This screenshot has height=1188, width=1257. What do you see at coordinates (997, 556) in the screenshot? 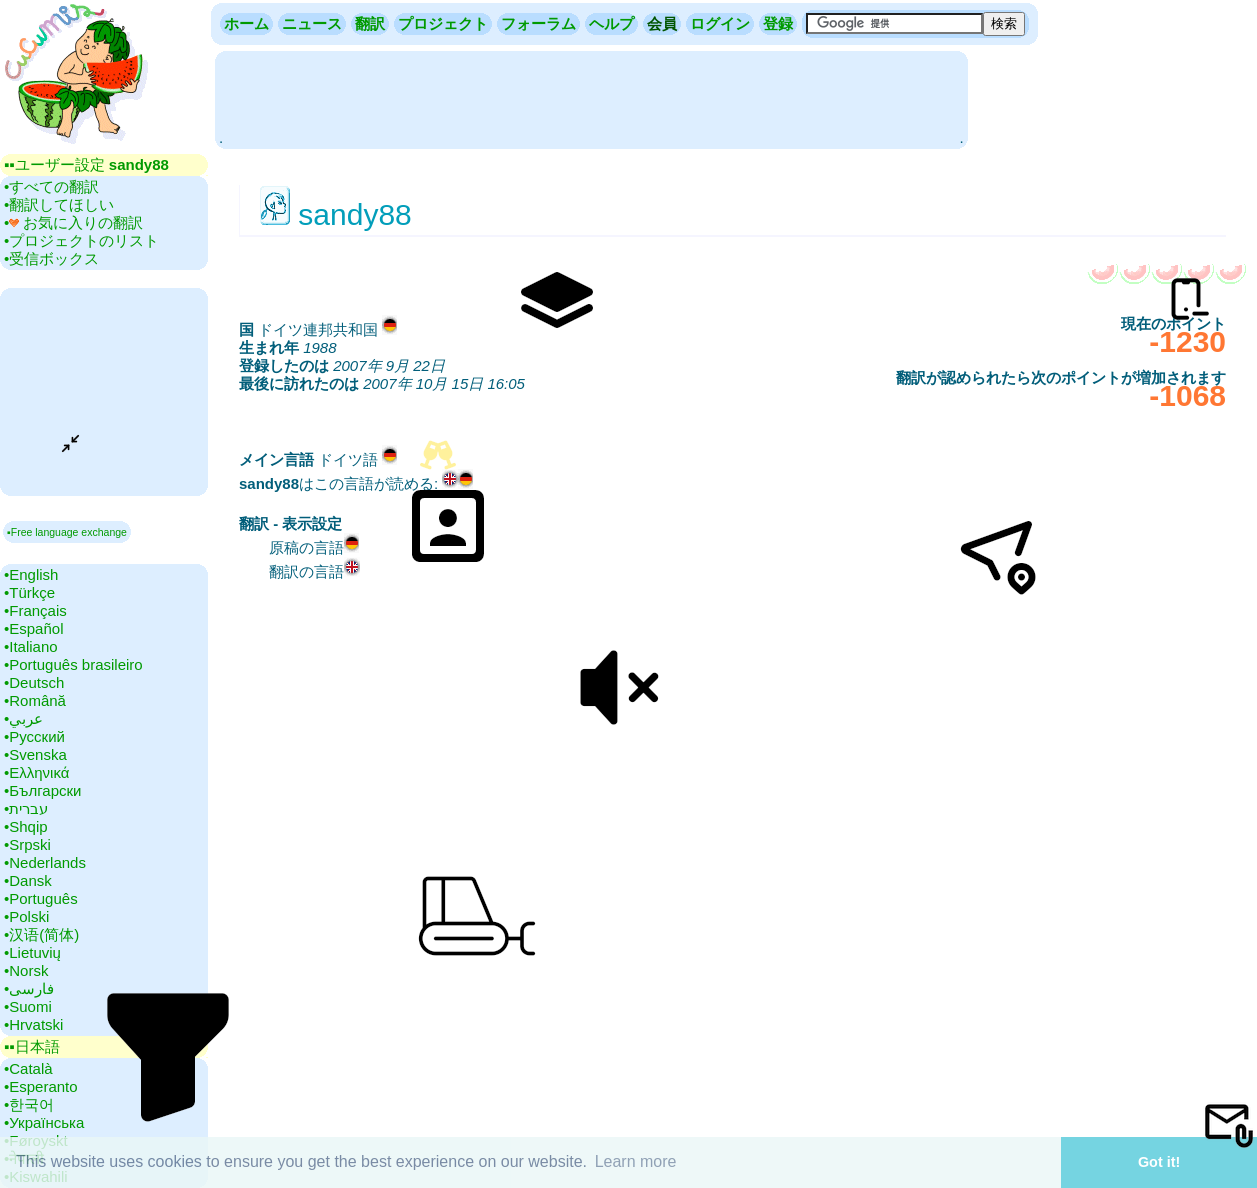
I see `send current location` at bounding box center [997, 556].